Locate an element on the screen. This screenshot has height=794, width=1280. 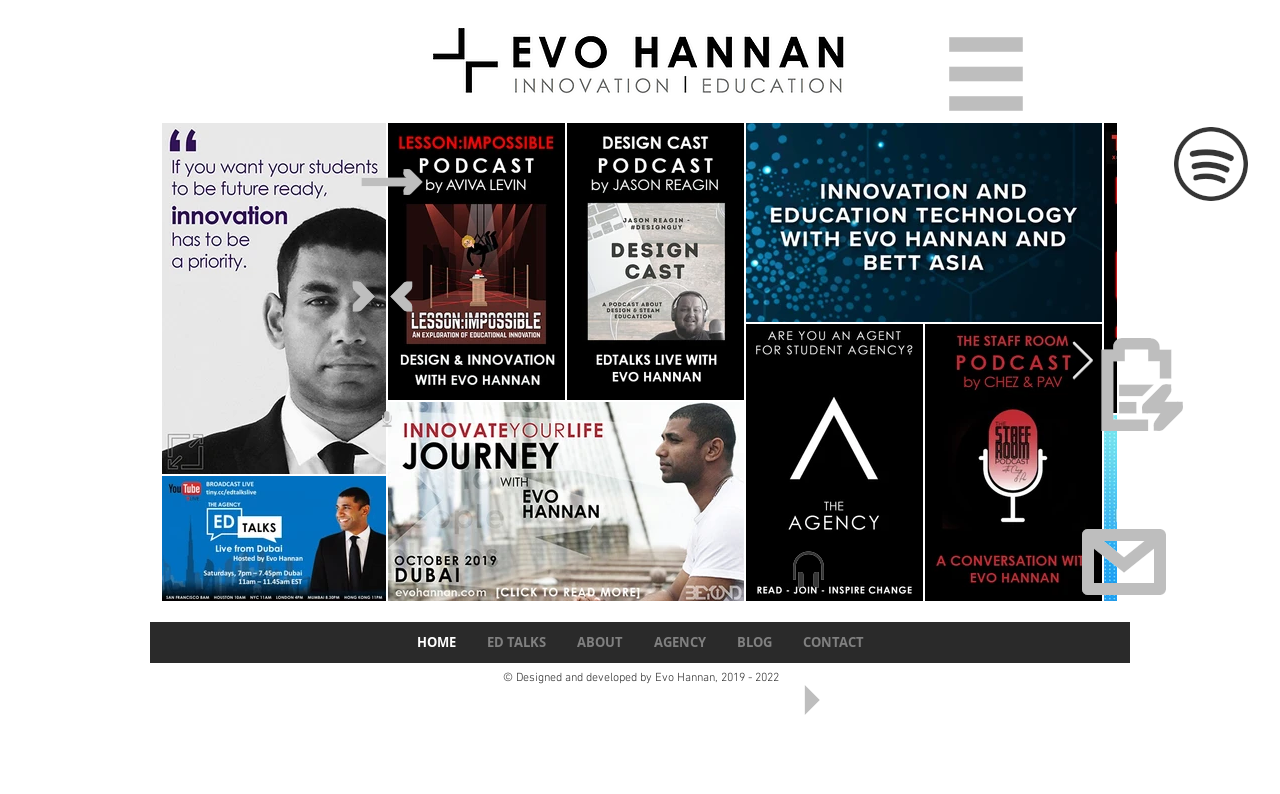
audio output set to headphones is located at coordinates (808, 569).